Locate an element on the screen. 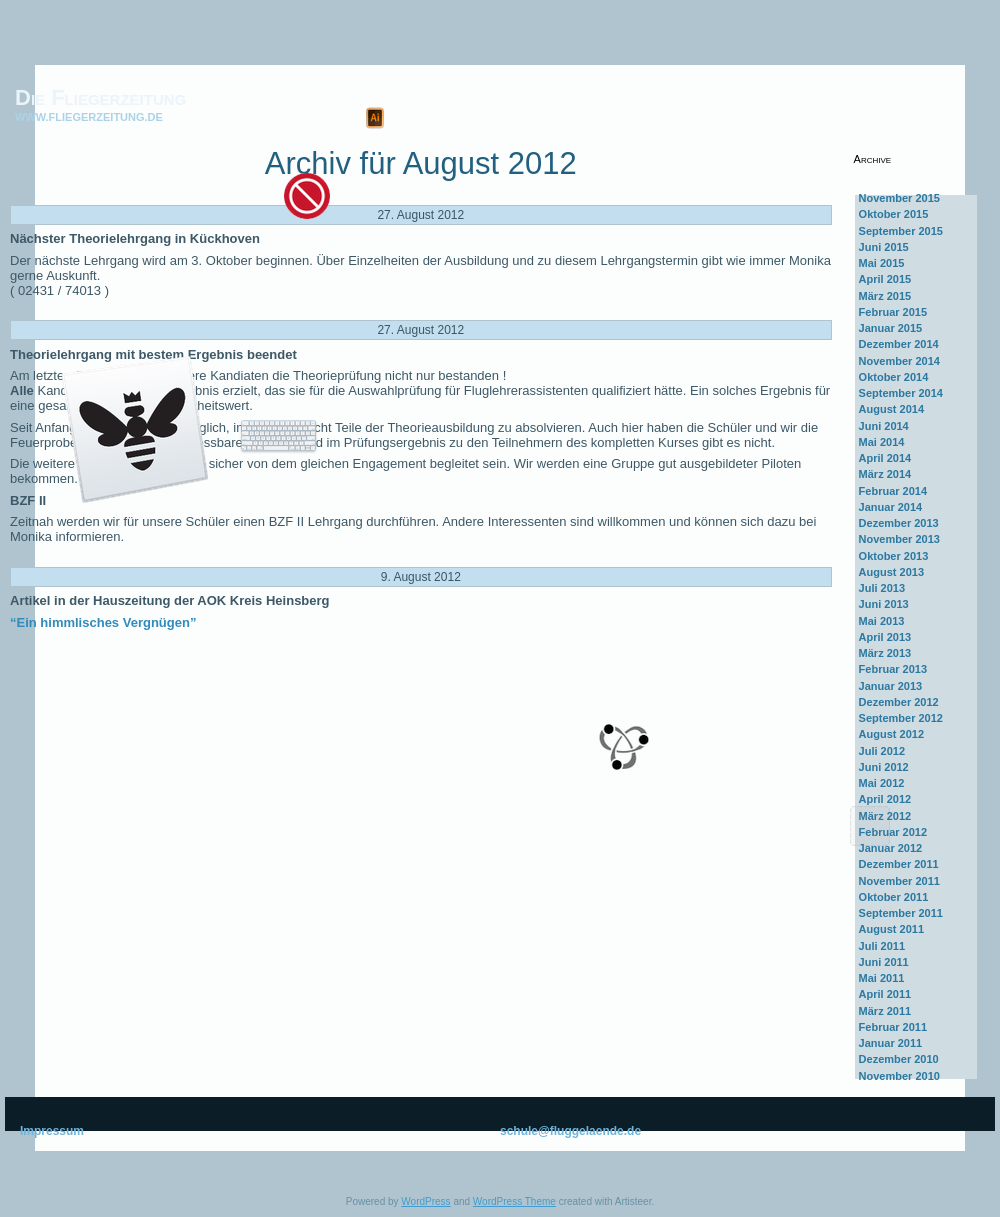  connect a bluetooth keyboard is located at coordinates (278, 435).